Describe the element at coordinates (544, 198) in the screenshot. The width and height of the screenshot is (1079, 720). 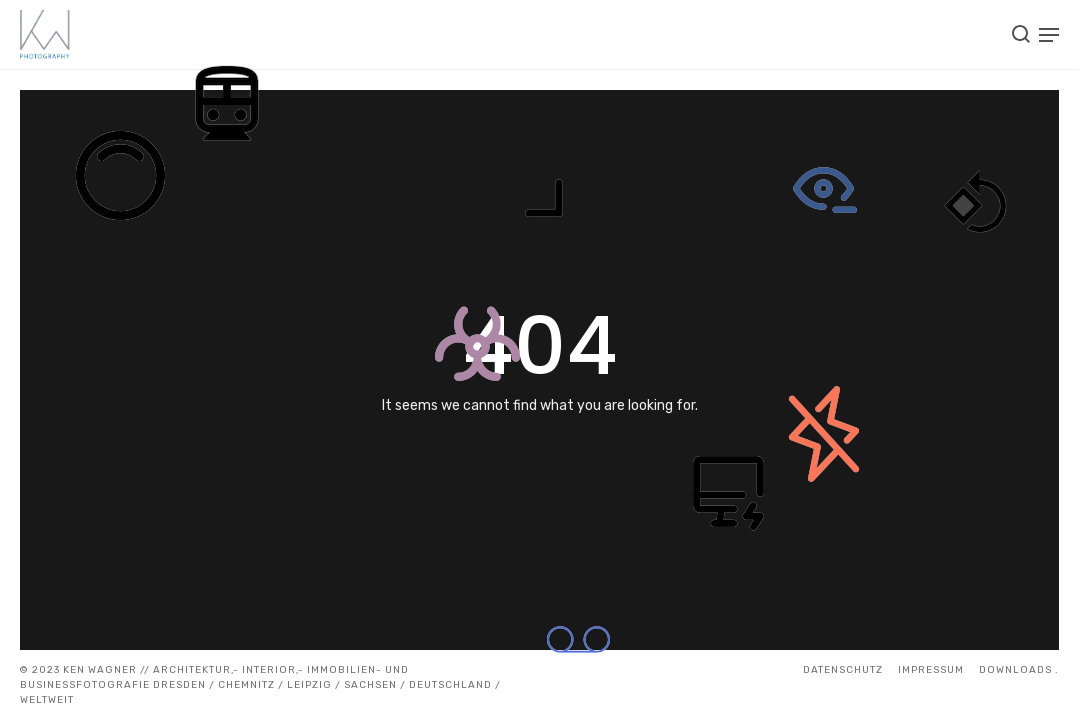
I see `navigate to the bottom-right section` at that location.